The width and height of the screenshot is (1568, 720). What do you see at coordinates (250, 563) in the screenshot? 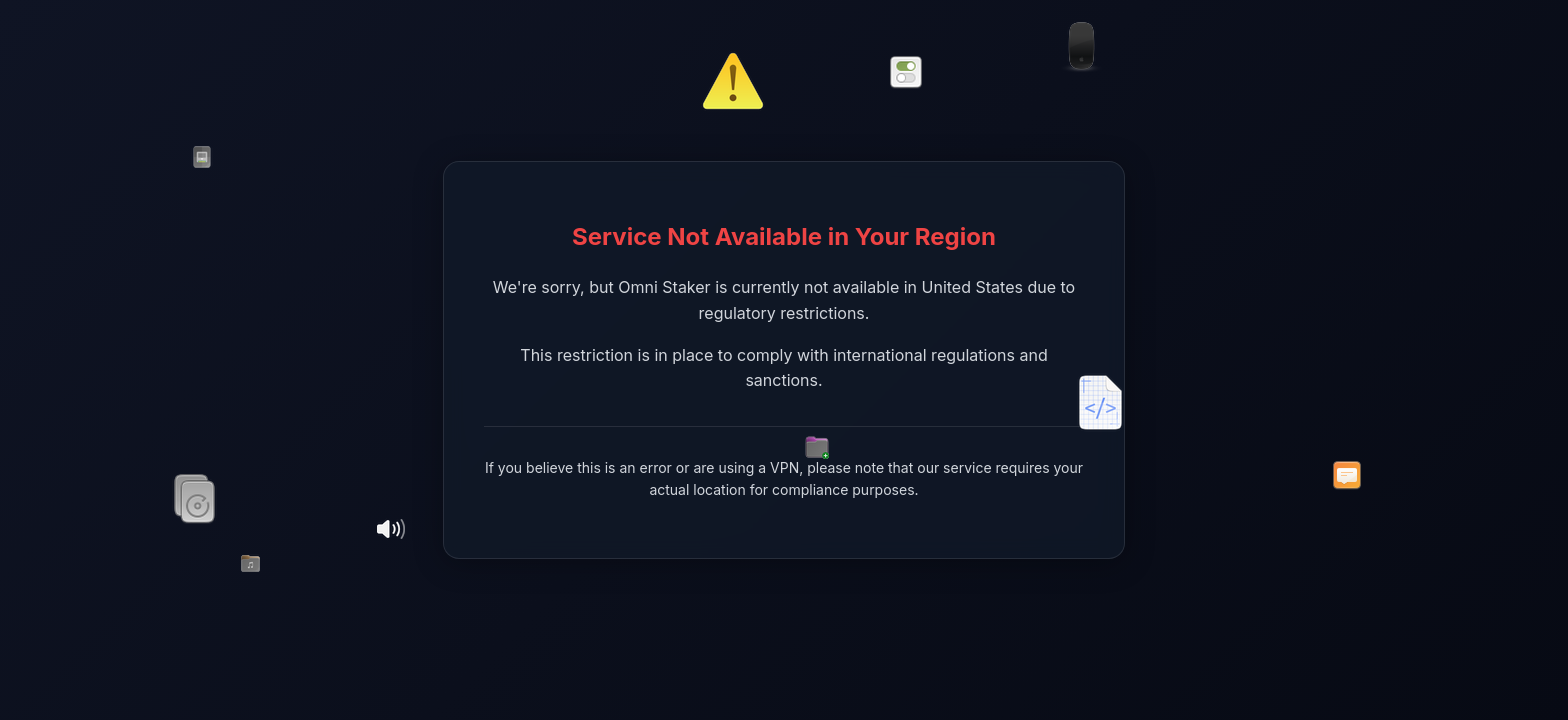
I see `open your music folder` at bounding box center [250, 563].